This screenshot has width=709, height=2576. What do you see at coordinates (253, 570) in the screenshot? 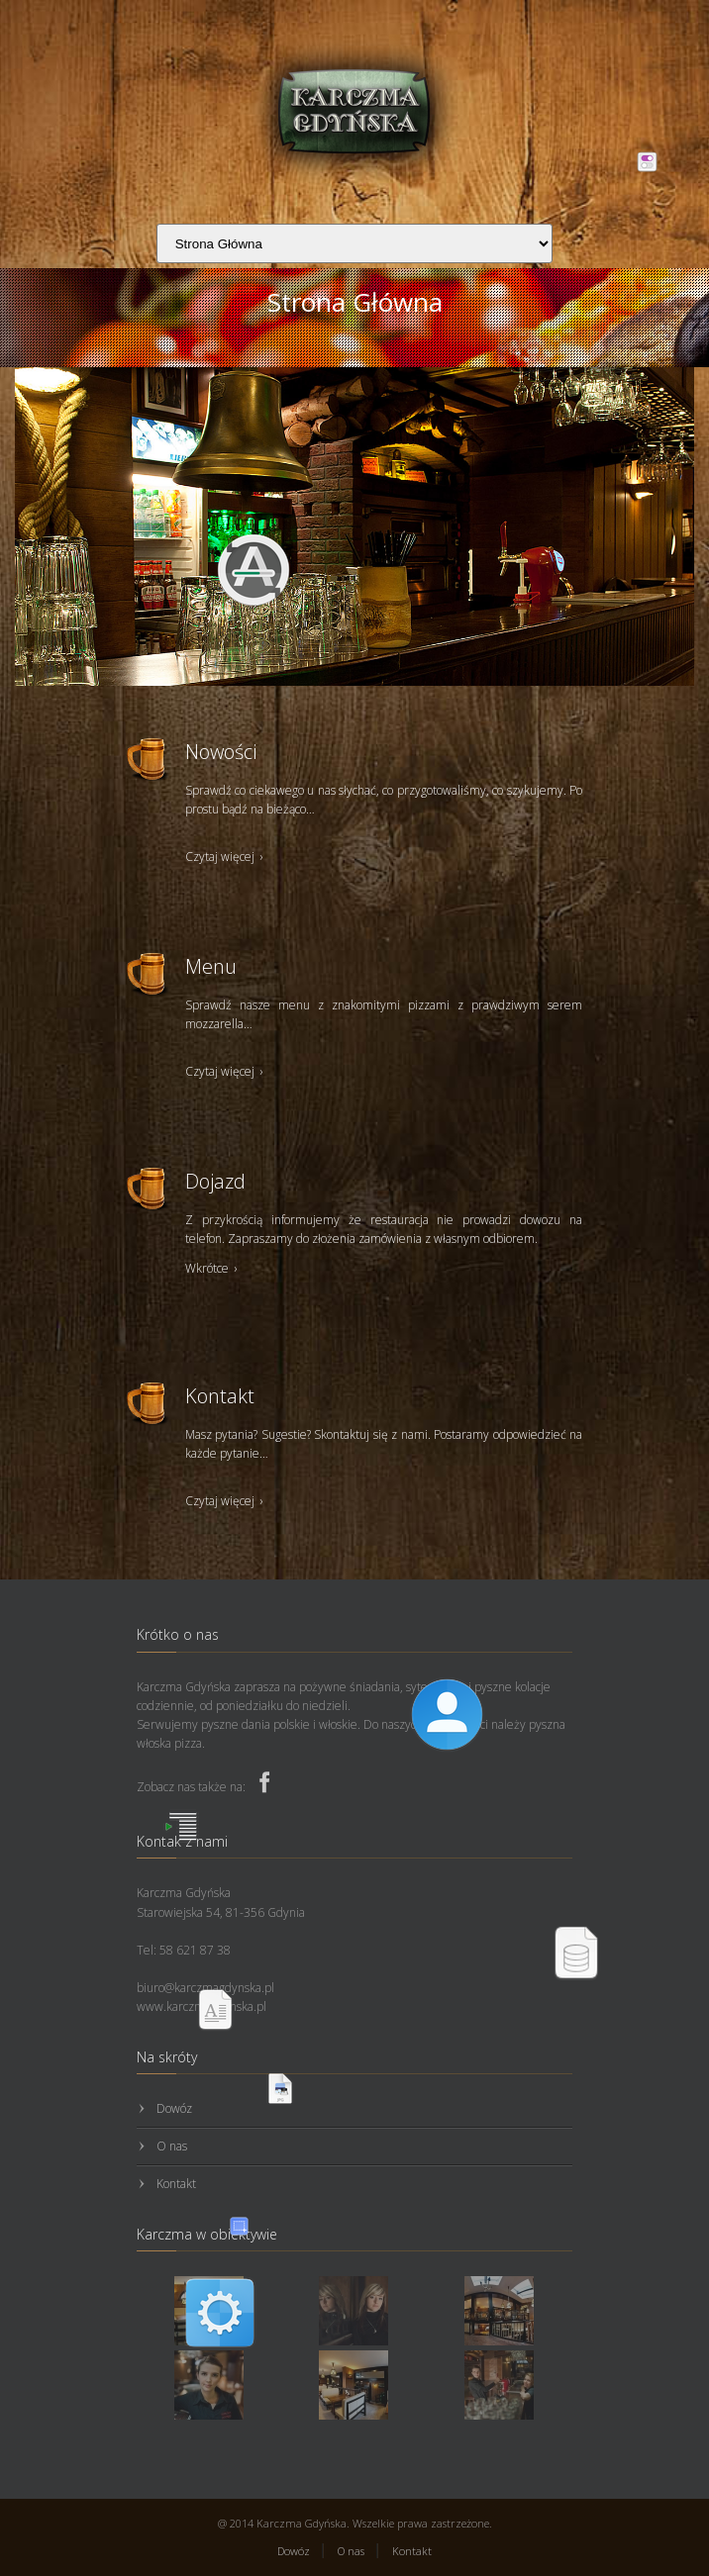
I see `check for available software updates` at bounding box center [253, 570].